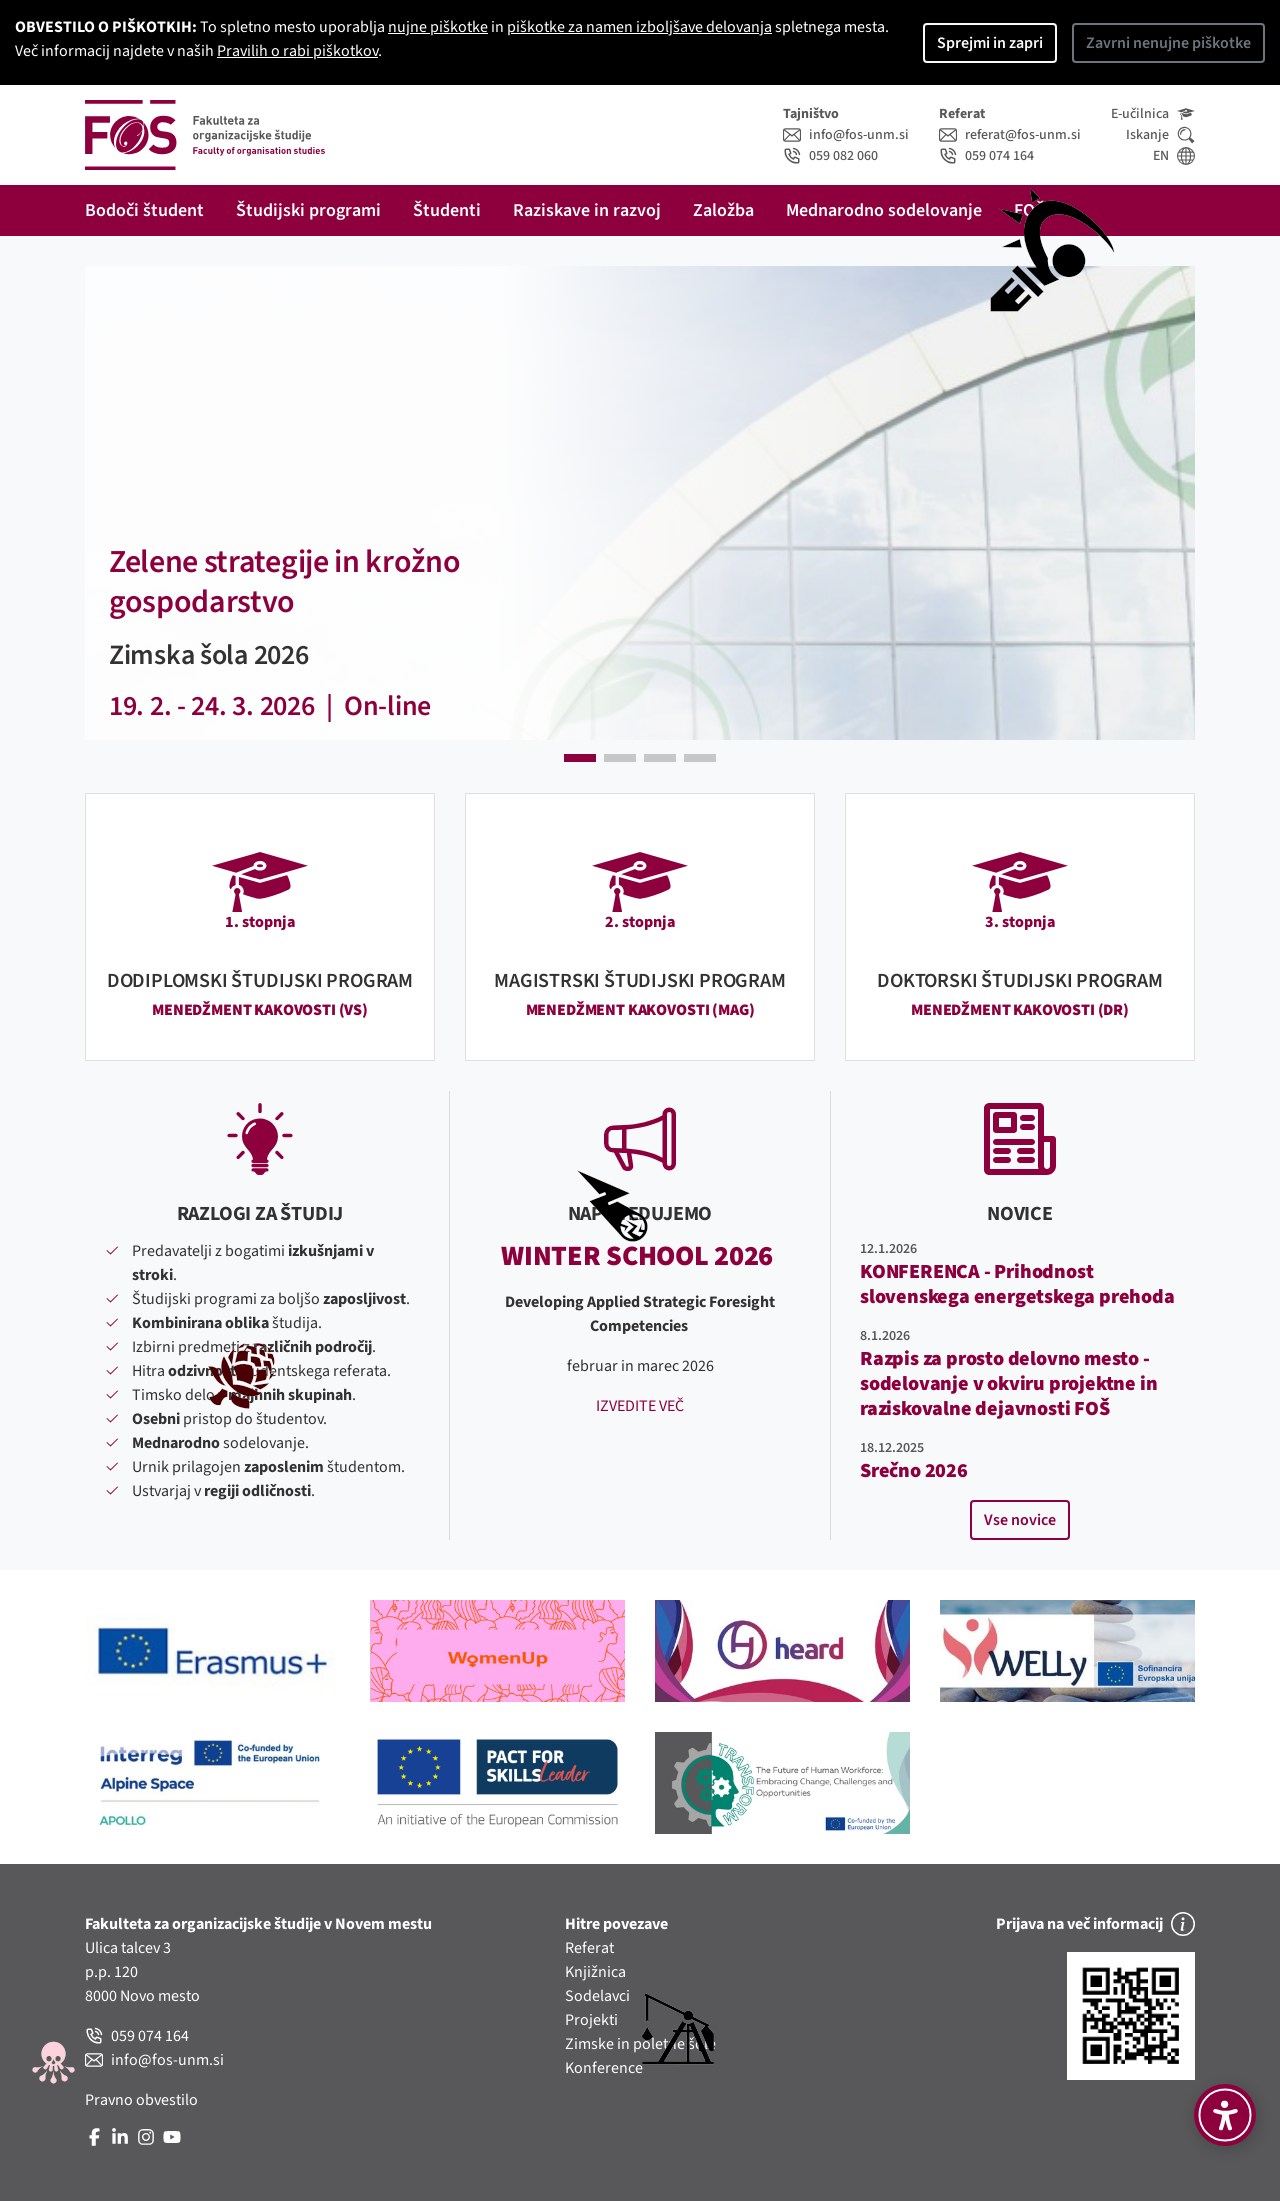 The image size is (1280, 2201). What do you see at coordinates (1052, 249) in the screenshot?
I see `equip a magic staff or wand` at bounding box center [1052, 249].